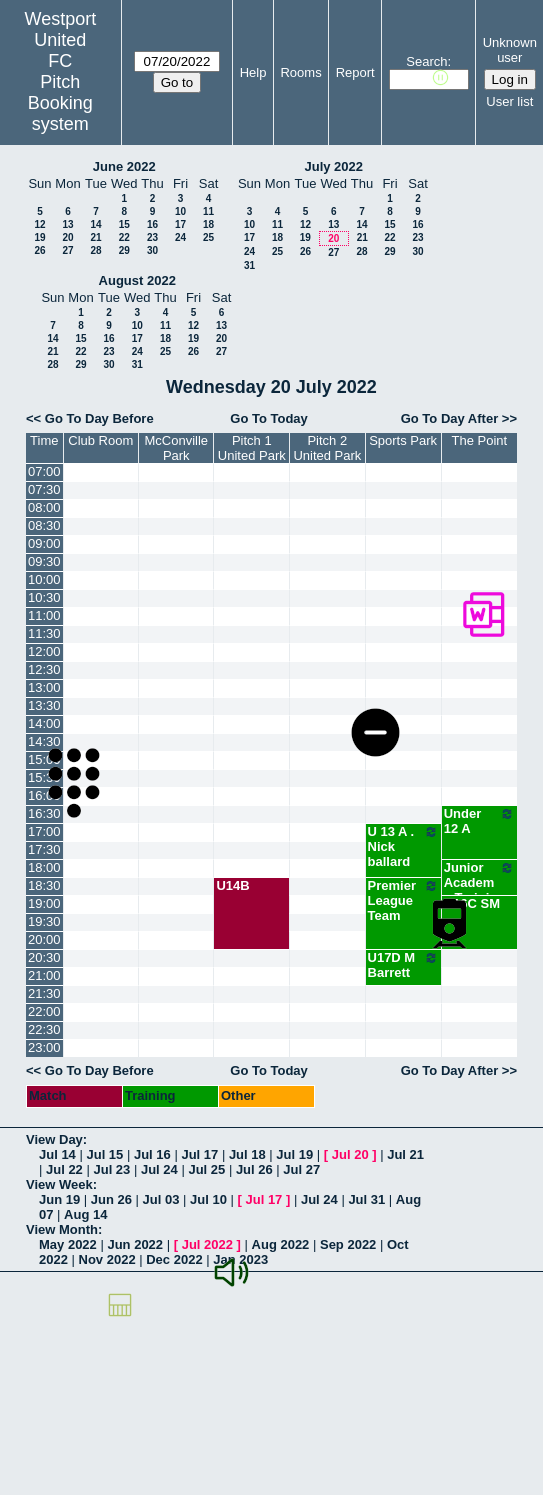 This screenshot has height=1495, width=543. Describe the element at coordinates (449, 923) in the screenshot. I see `view train schedules or rail services` at that location.